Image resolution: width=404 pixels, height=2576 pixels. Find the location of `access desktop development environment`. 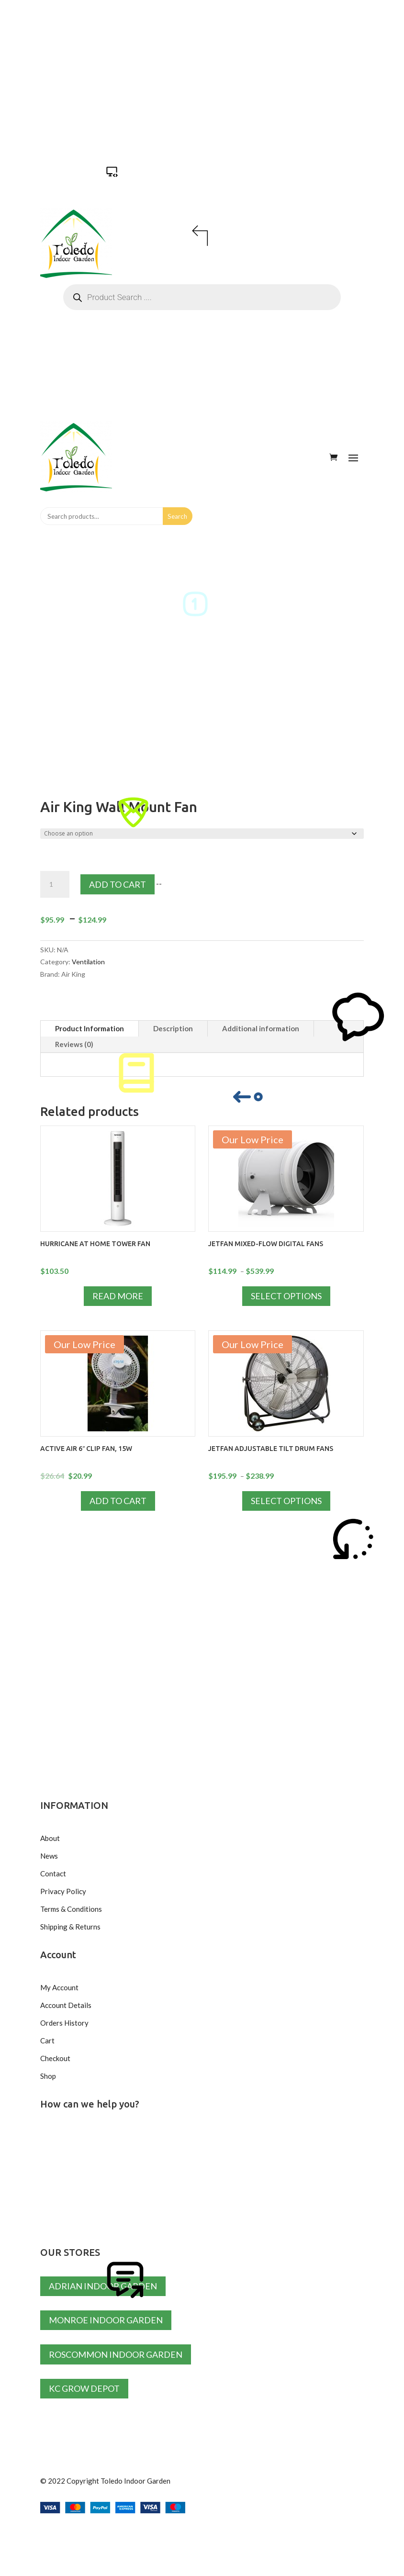

access desktop development environment is located at coordinates (112, 171).